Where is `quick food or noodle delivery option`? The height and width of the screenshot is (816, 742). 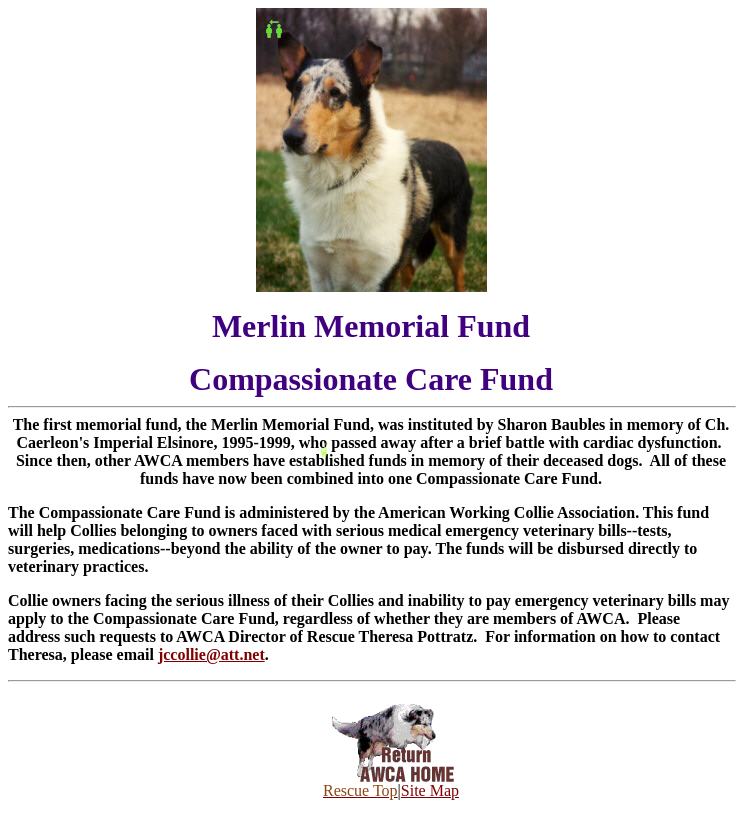
quick food or noodle delivery option is located at coordinates (324, 450).